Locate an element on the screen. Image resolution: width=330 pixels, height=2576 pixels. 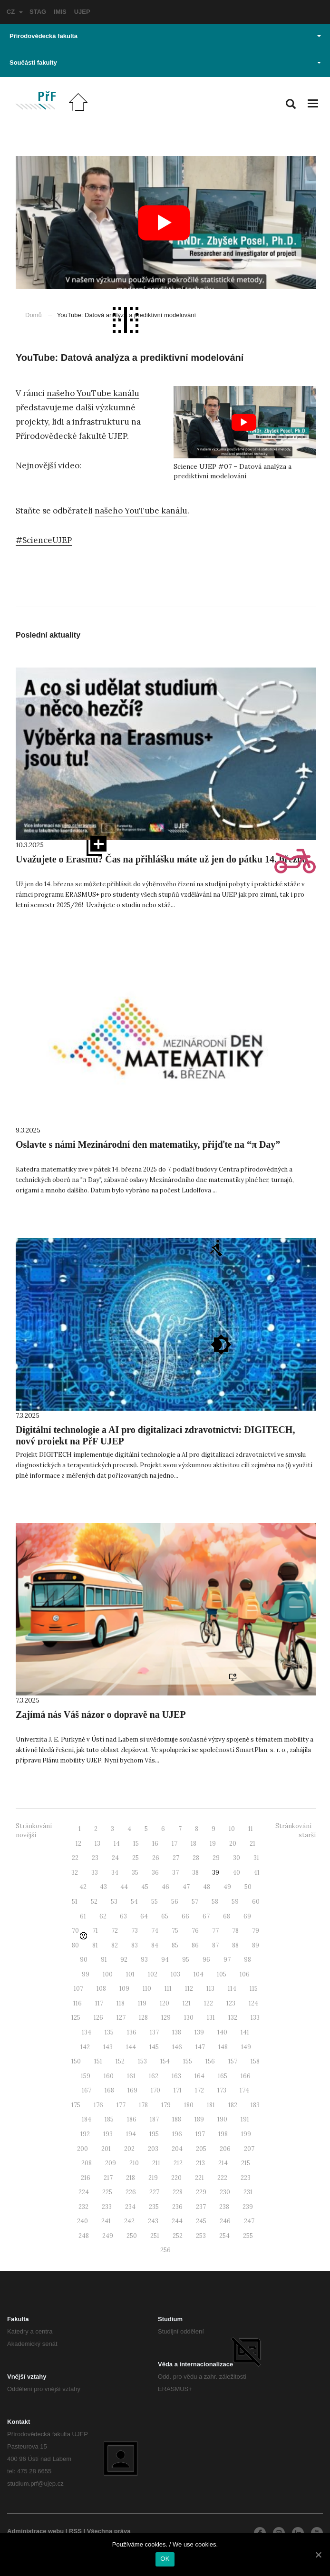
add a new photo to your collection is located at coordinates (97, 846).